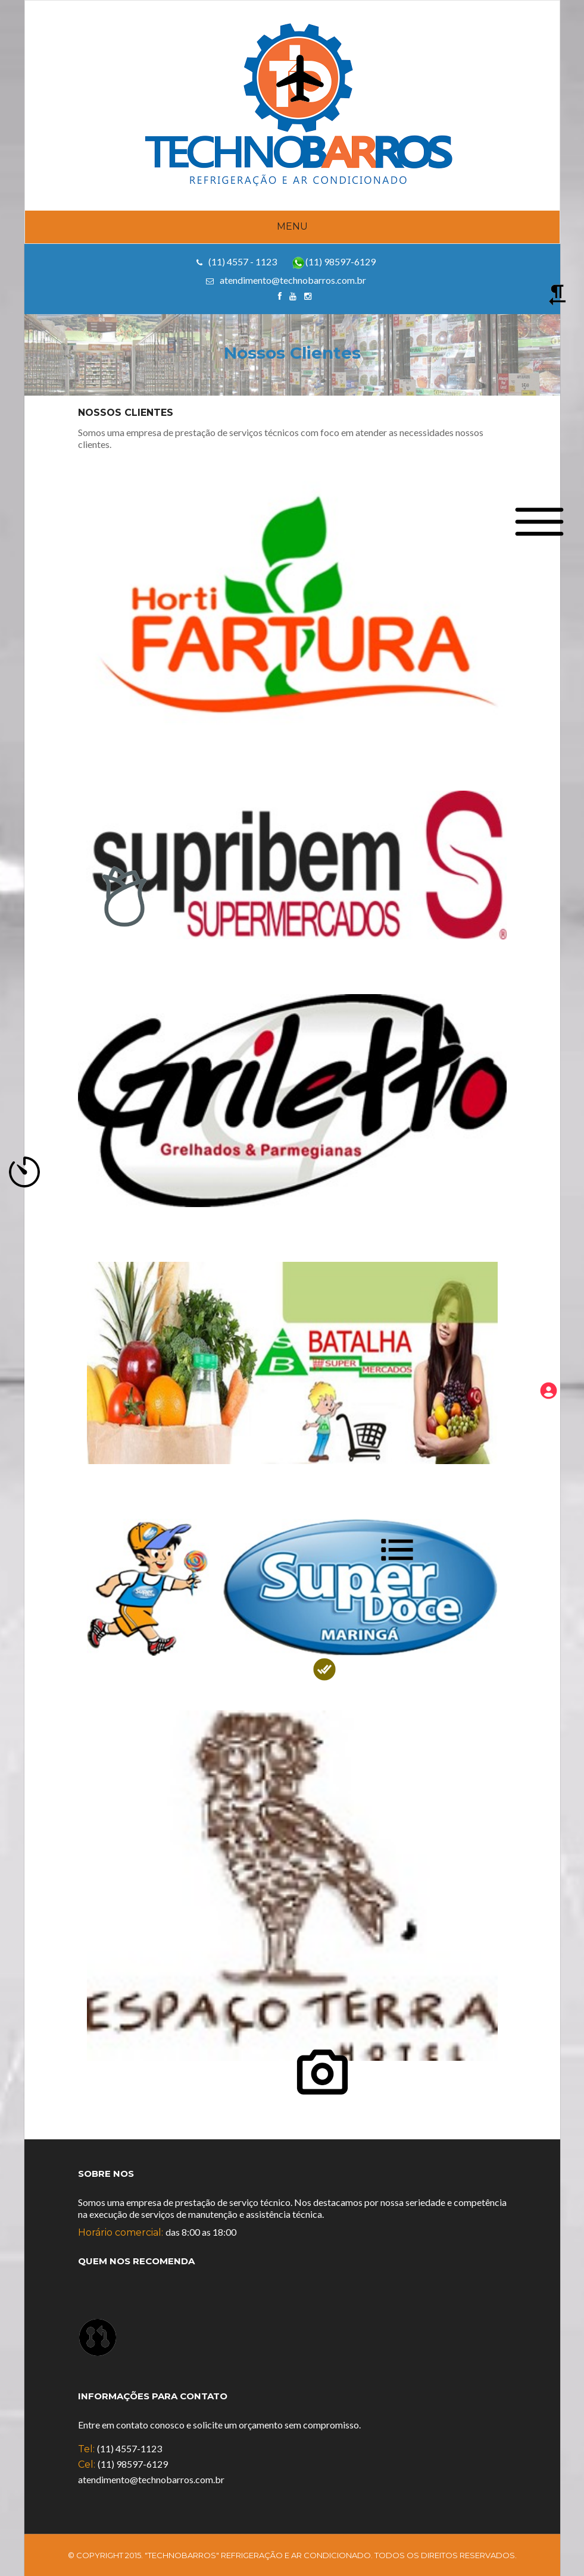  What do you see at coordinates (397, 1550) in the screenshot?
I see `view items in a list format` at bounding box center [397, 1550].